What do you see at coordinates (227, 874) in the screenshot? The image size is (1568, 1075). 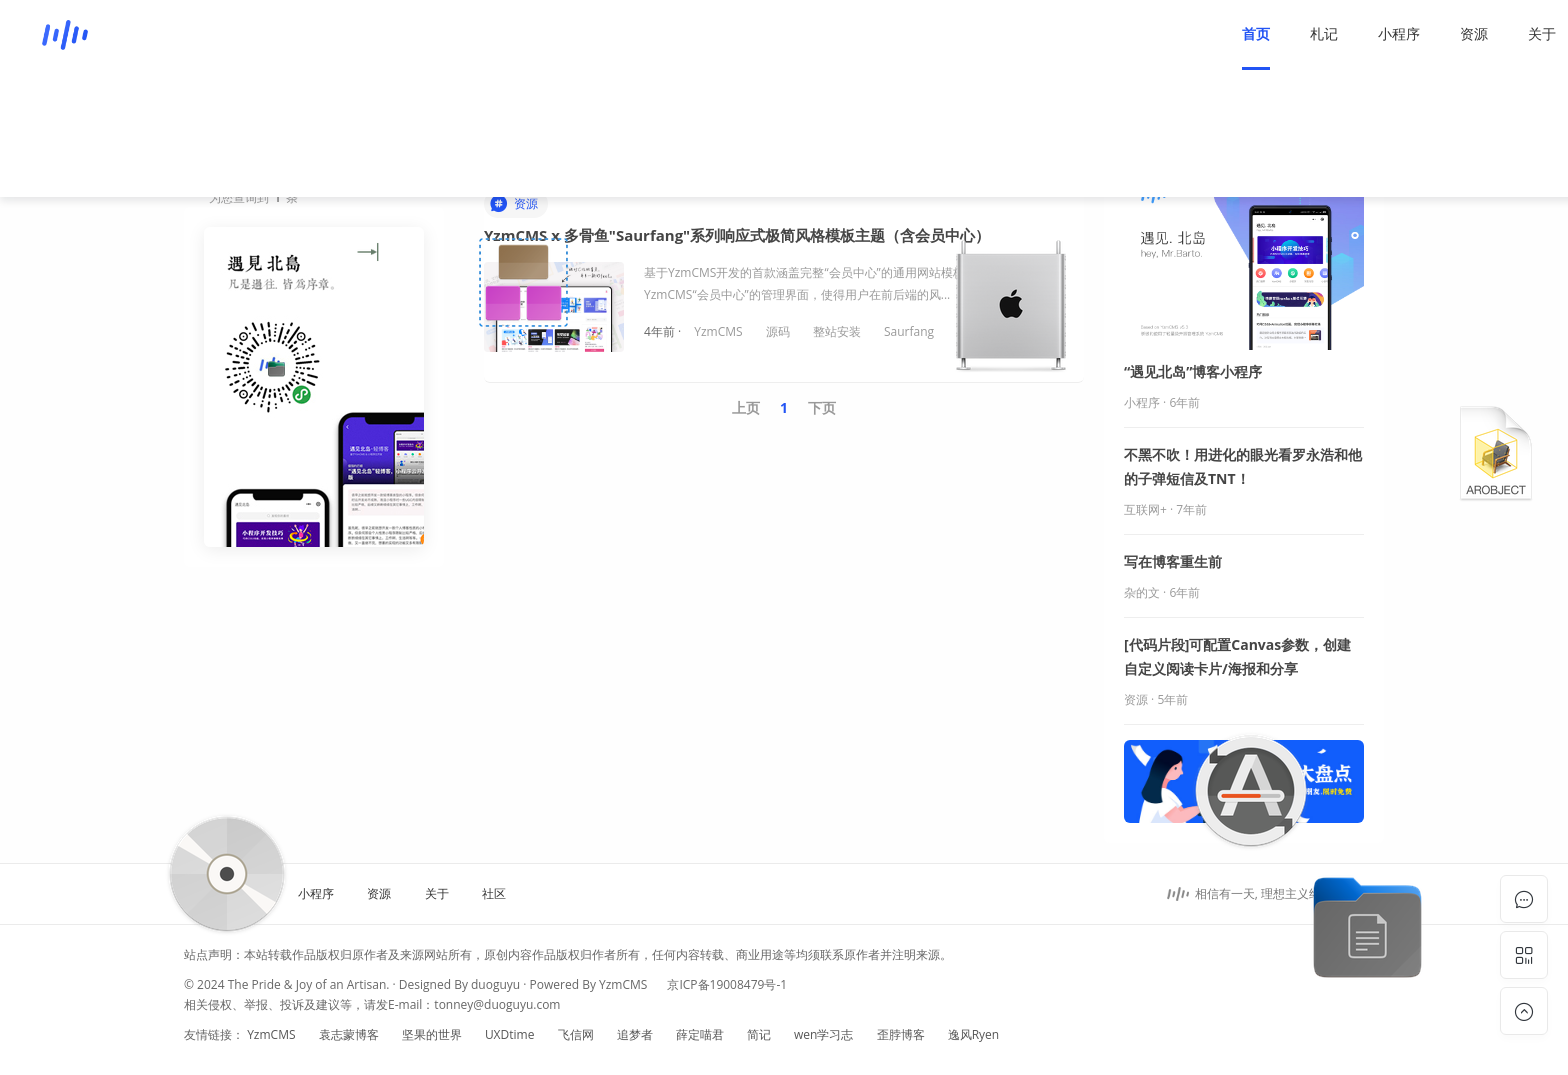 I see `access DVD-RAM drive or disc contents` at bounding box center [227, 874].